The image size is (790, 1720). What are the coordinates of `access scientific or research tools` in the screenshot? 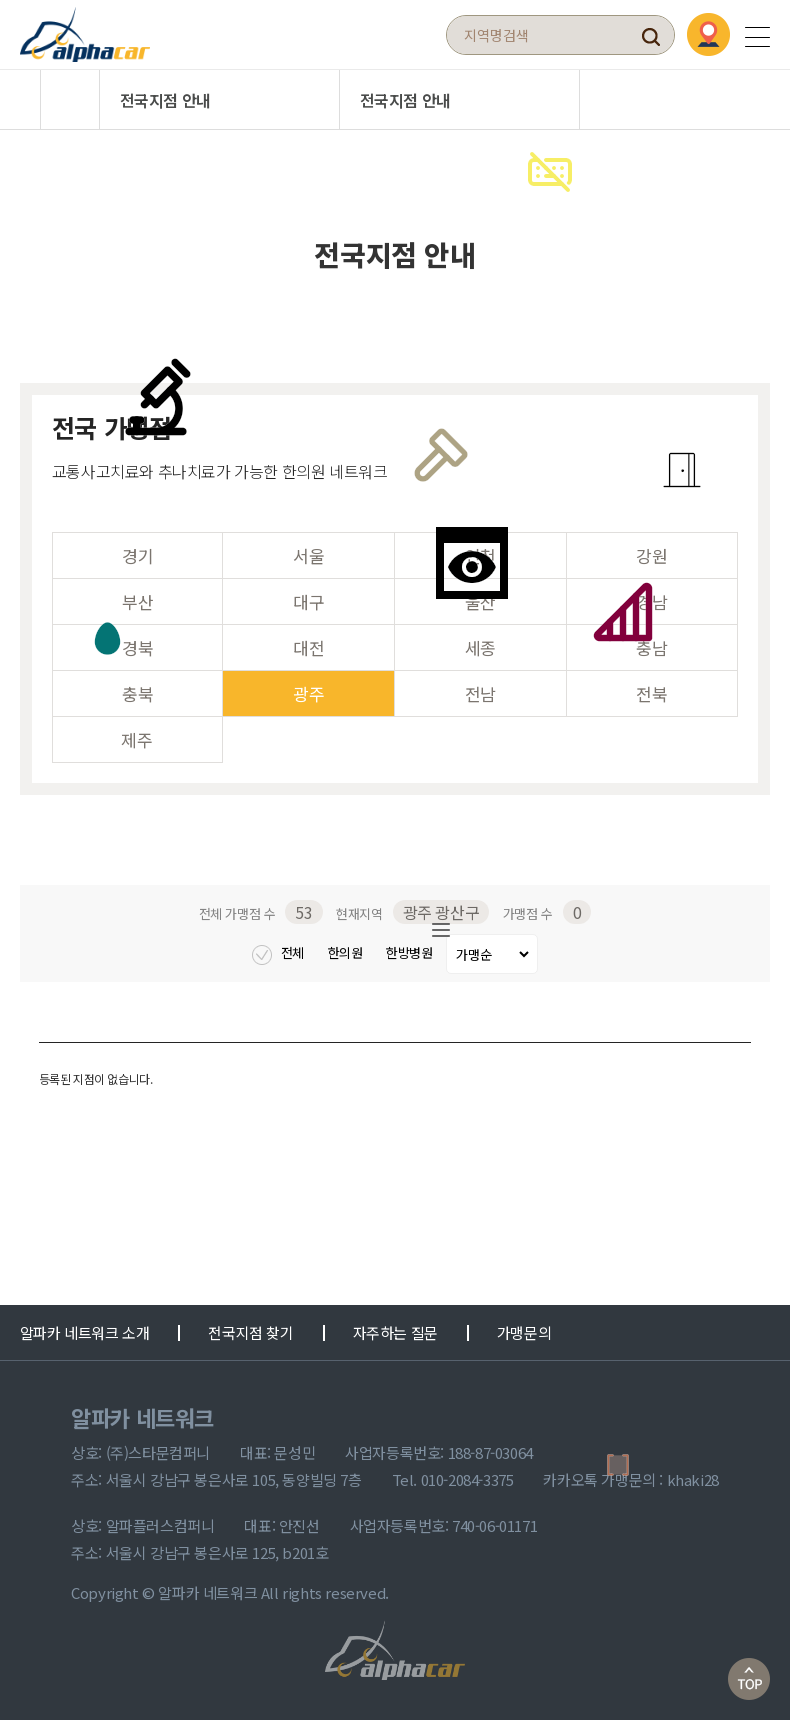 It's located at (156, 397).